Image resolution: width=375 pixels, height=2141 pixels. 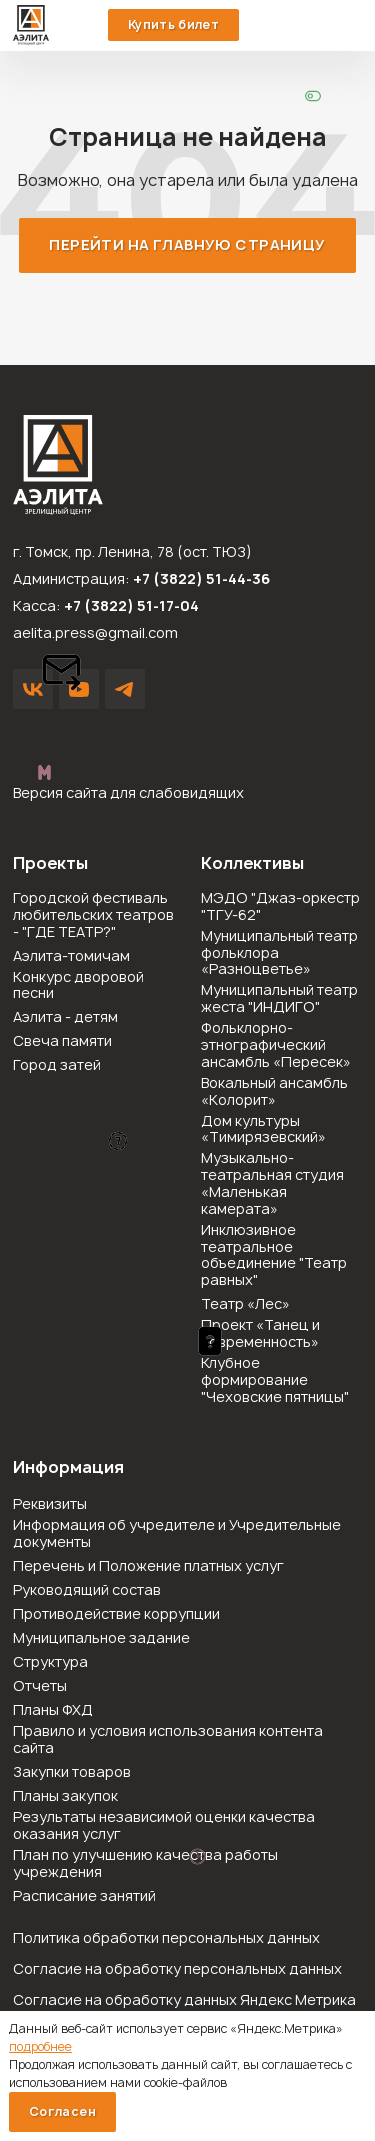 I want to click on unknown or unrecognized device detected, so click(x=210, y=1341).